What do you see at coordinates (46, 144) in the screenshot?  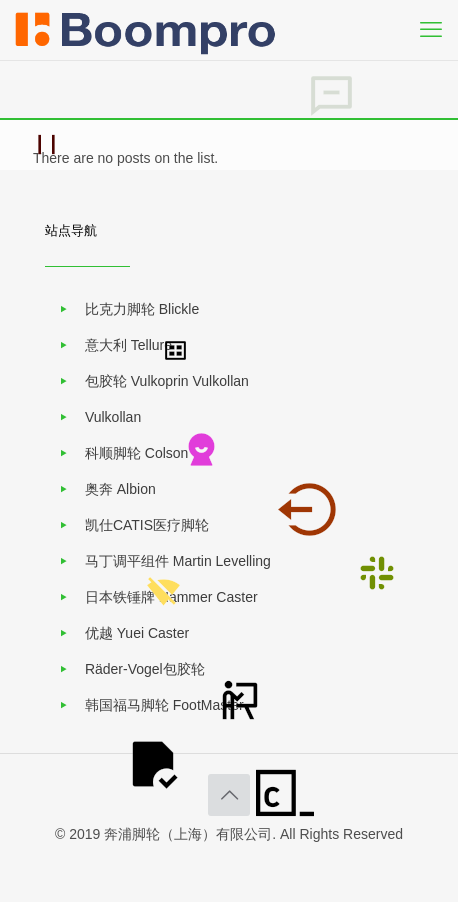 I see `pause media playback` at bounding box center [46, 144].